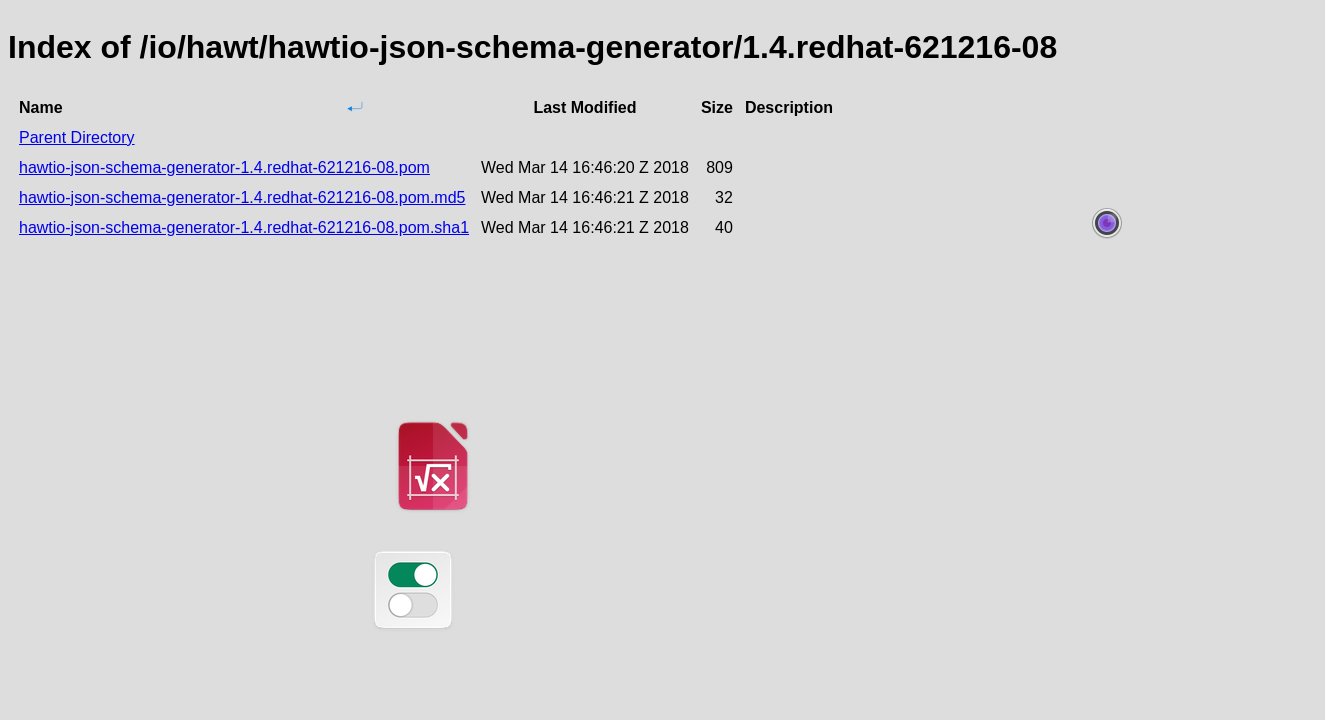  What do you see at coordinates (354, 105) in the screenshot?
I see `reply to an email message` at bounding box center [354, 105].